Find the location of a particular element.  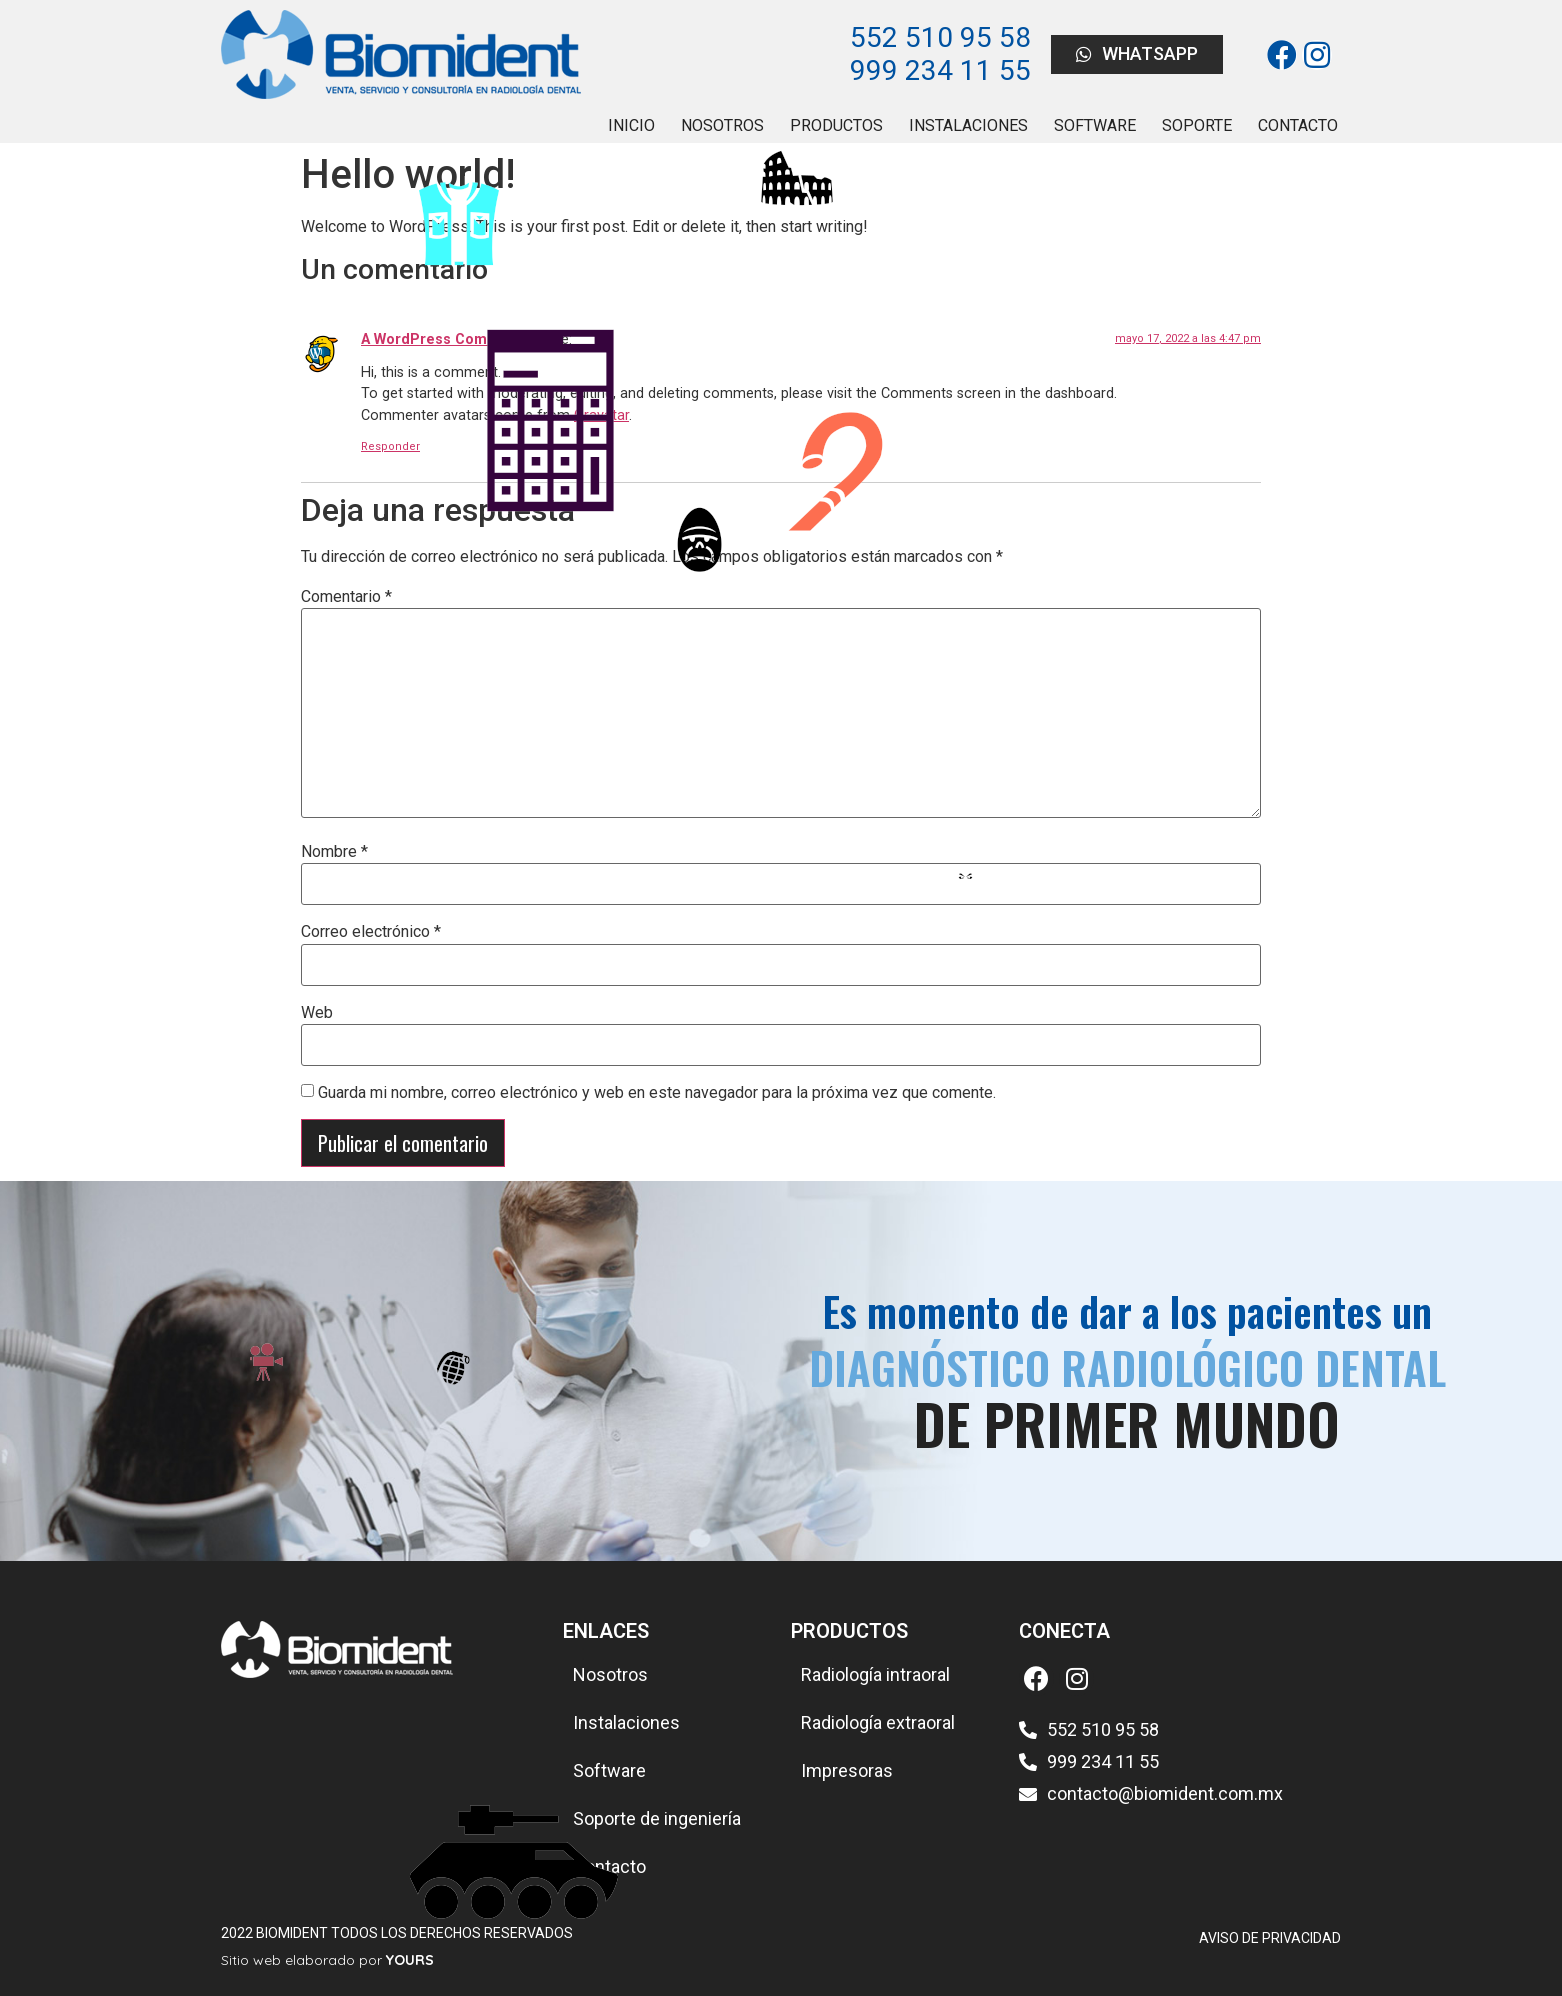

select sleeveless jacket for character outfit is located at coordinates (459, 221).